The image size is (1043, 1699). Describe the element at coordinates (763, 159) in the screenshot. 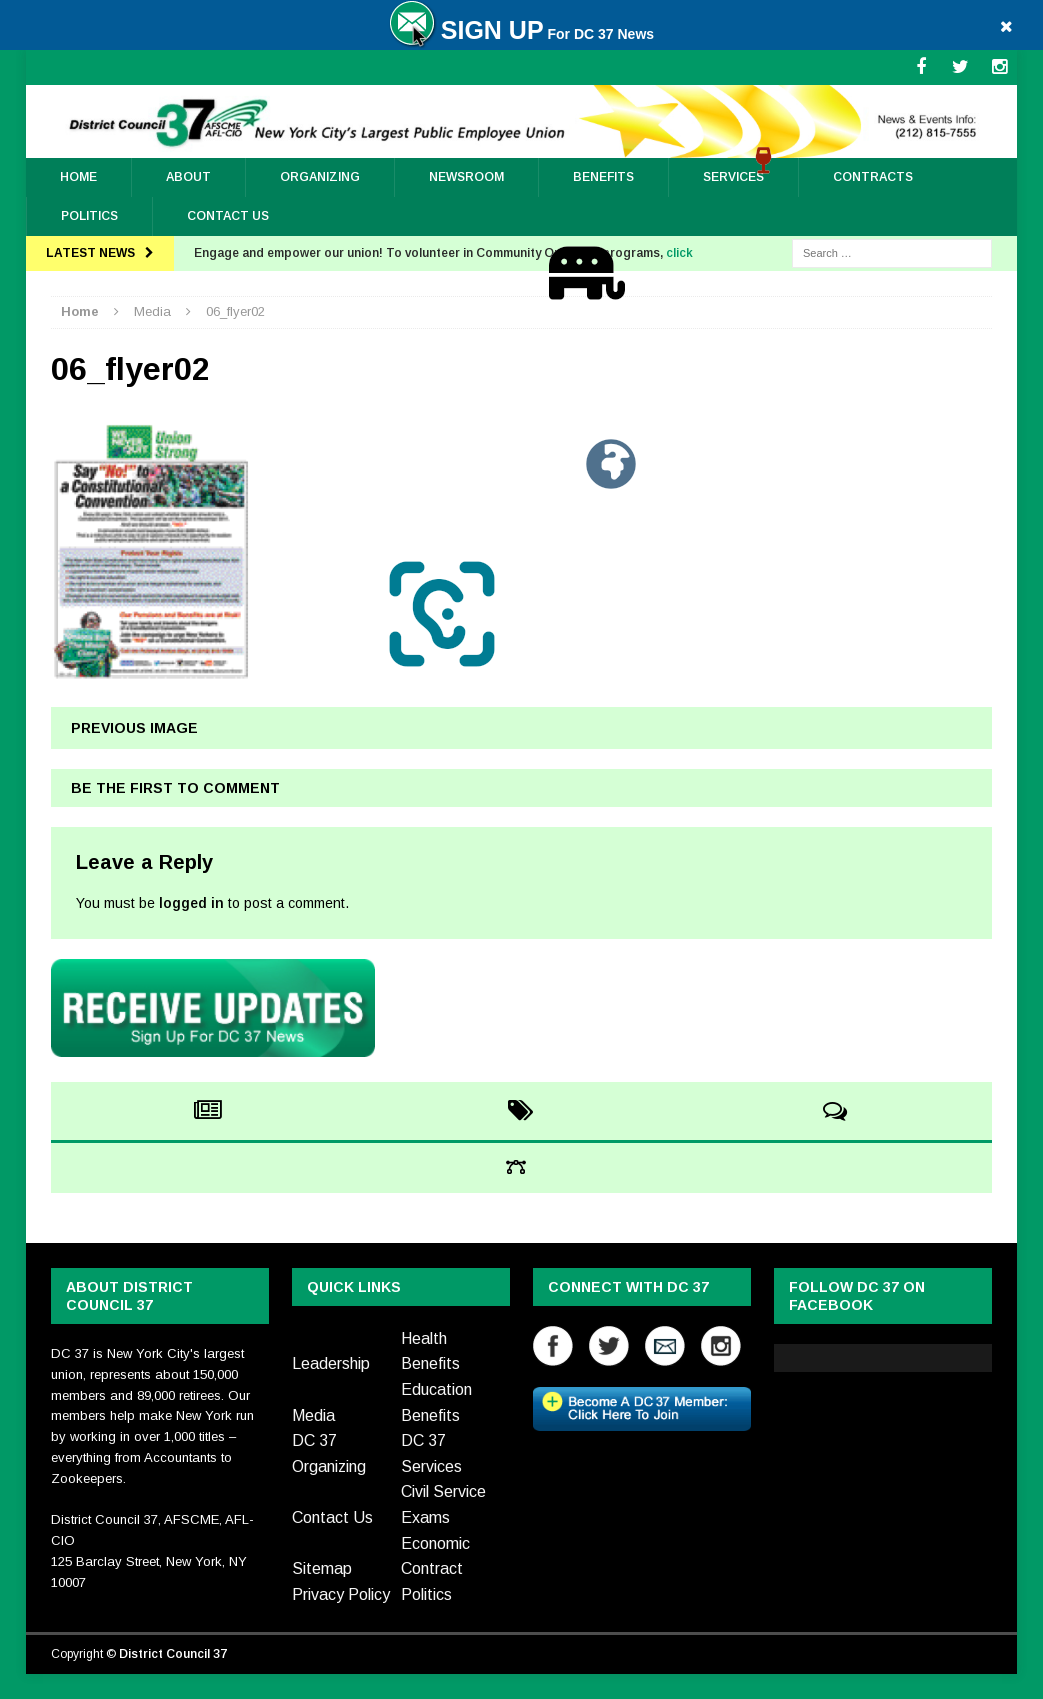

I see `browse wine or beverage options` at that location.